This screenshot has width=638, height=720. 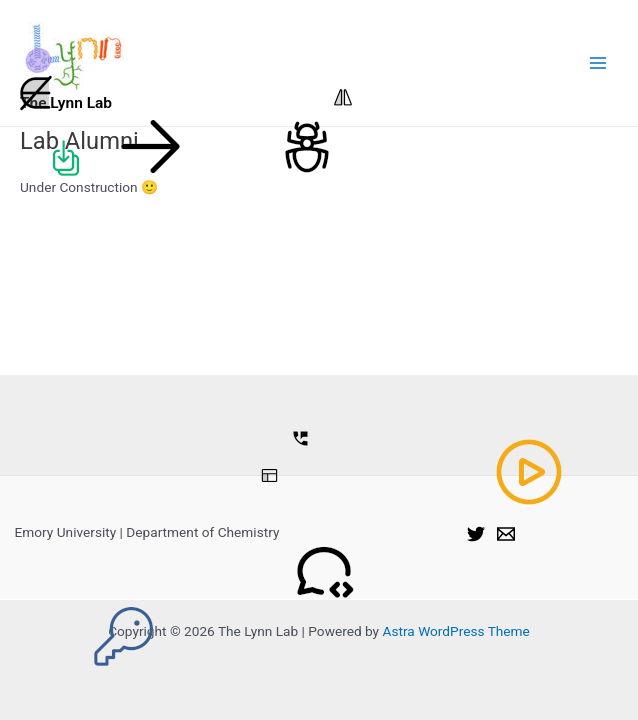 I want to click on flip image horizontally, so click(x=343, y=98).